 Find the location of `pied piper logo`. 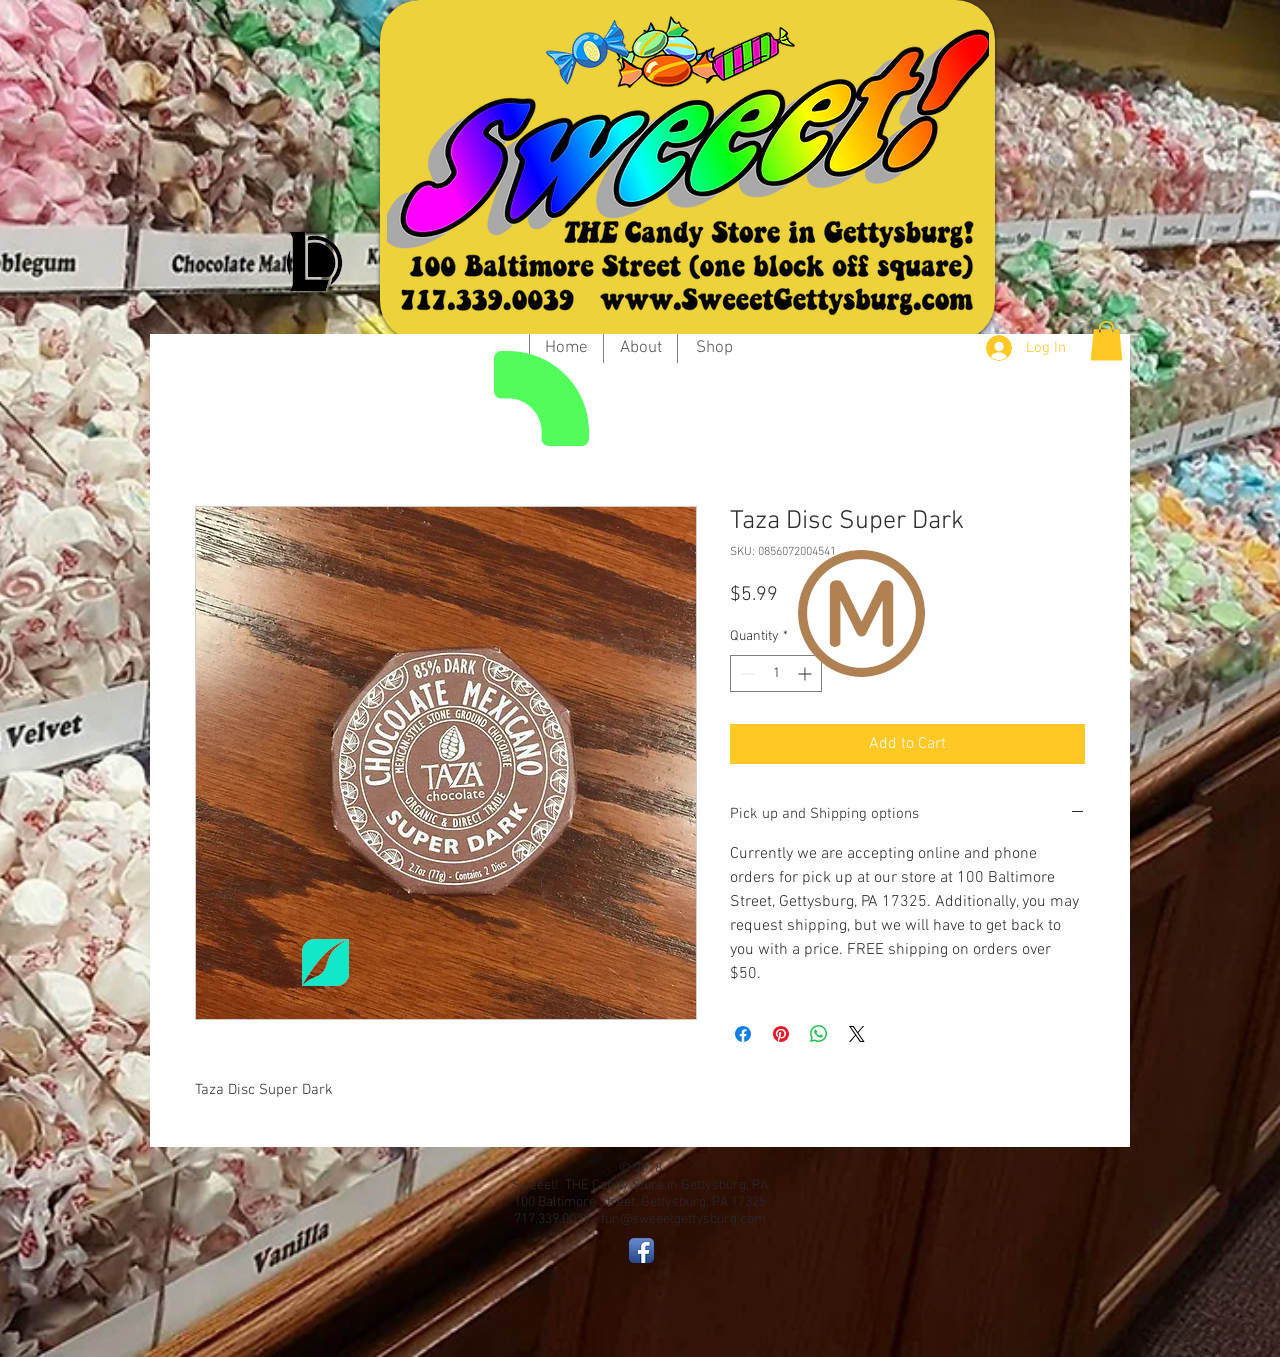

pied piper logo is located at coordinates (325, 962).